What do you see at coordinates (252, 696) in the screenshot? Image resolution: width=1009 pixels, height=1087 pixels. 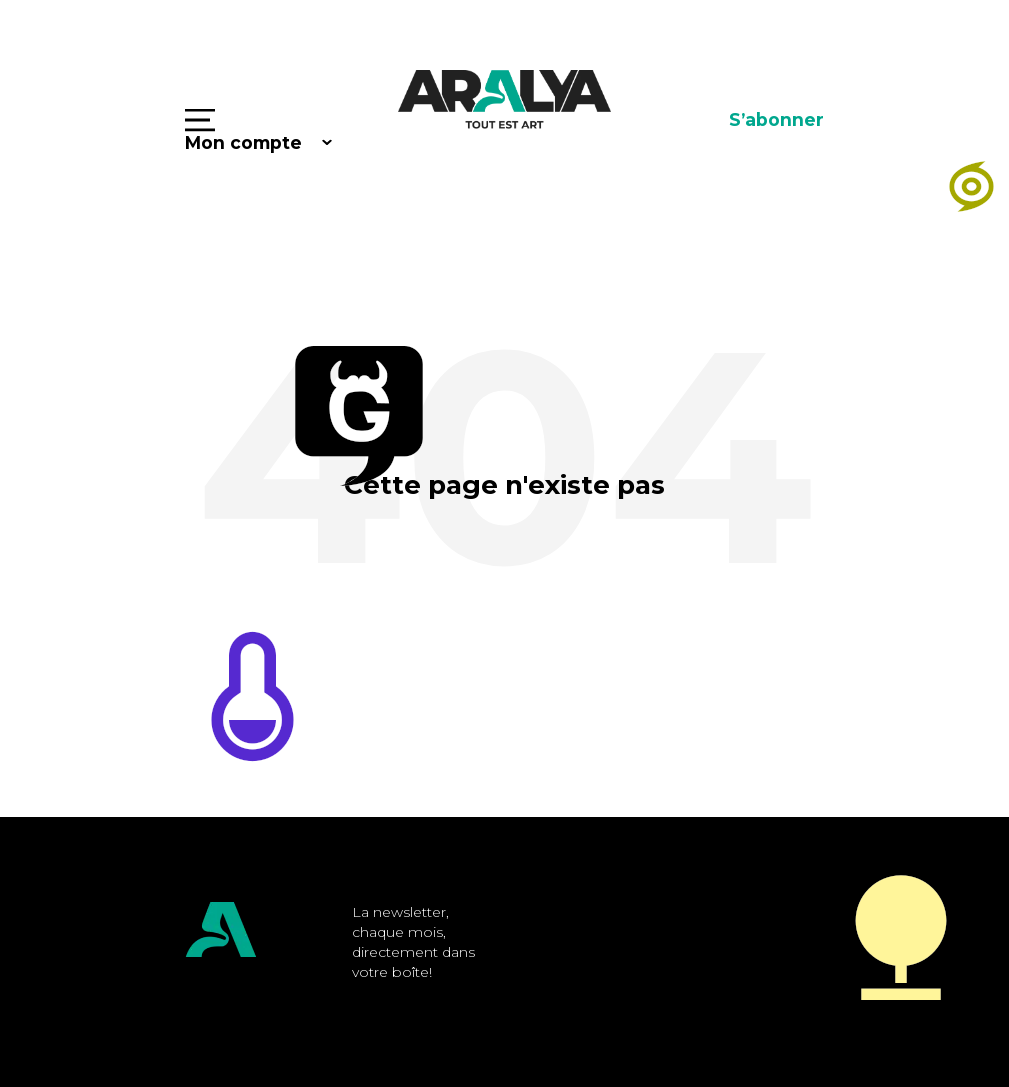 I see `indicates cold or low temperature` at bounding box center [252, 696].